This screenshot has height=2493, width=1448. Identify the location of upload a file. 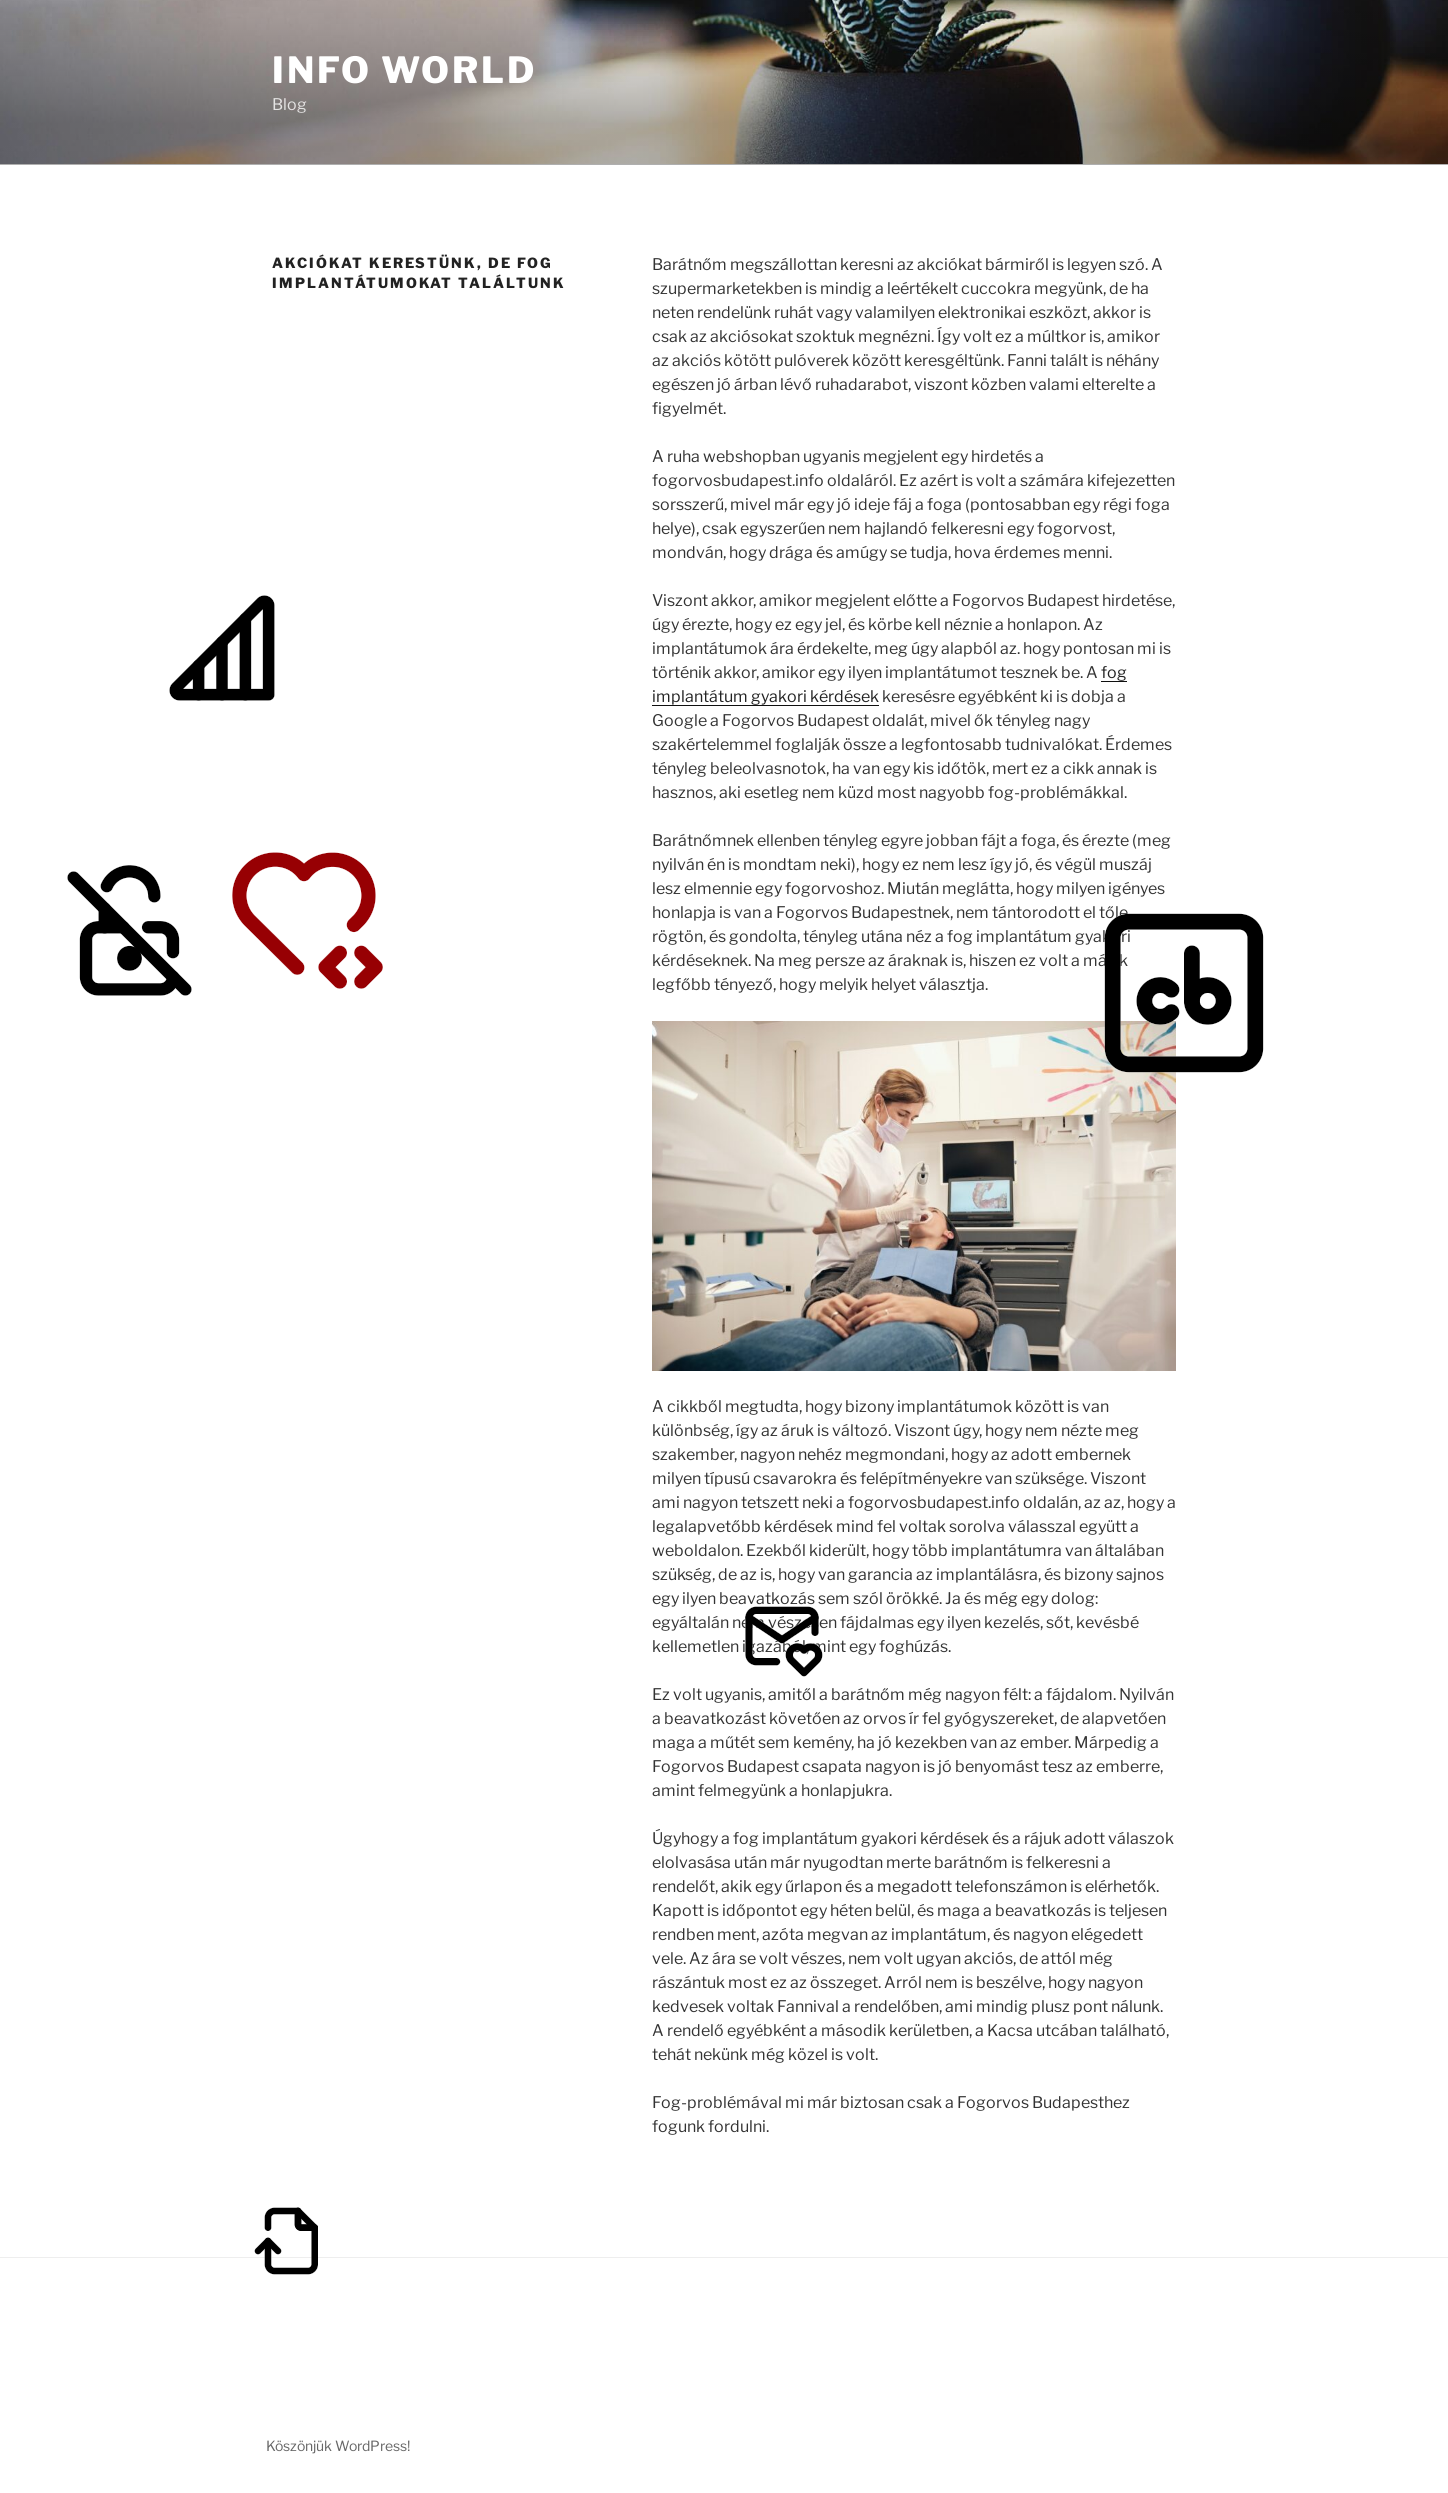
(288, 2241).